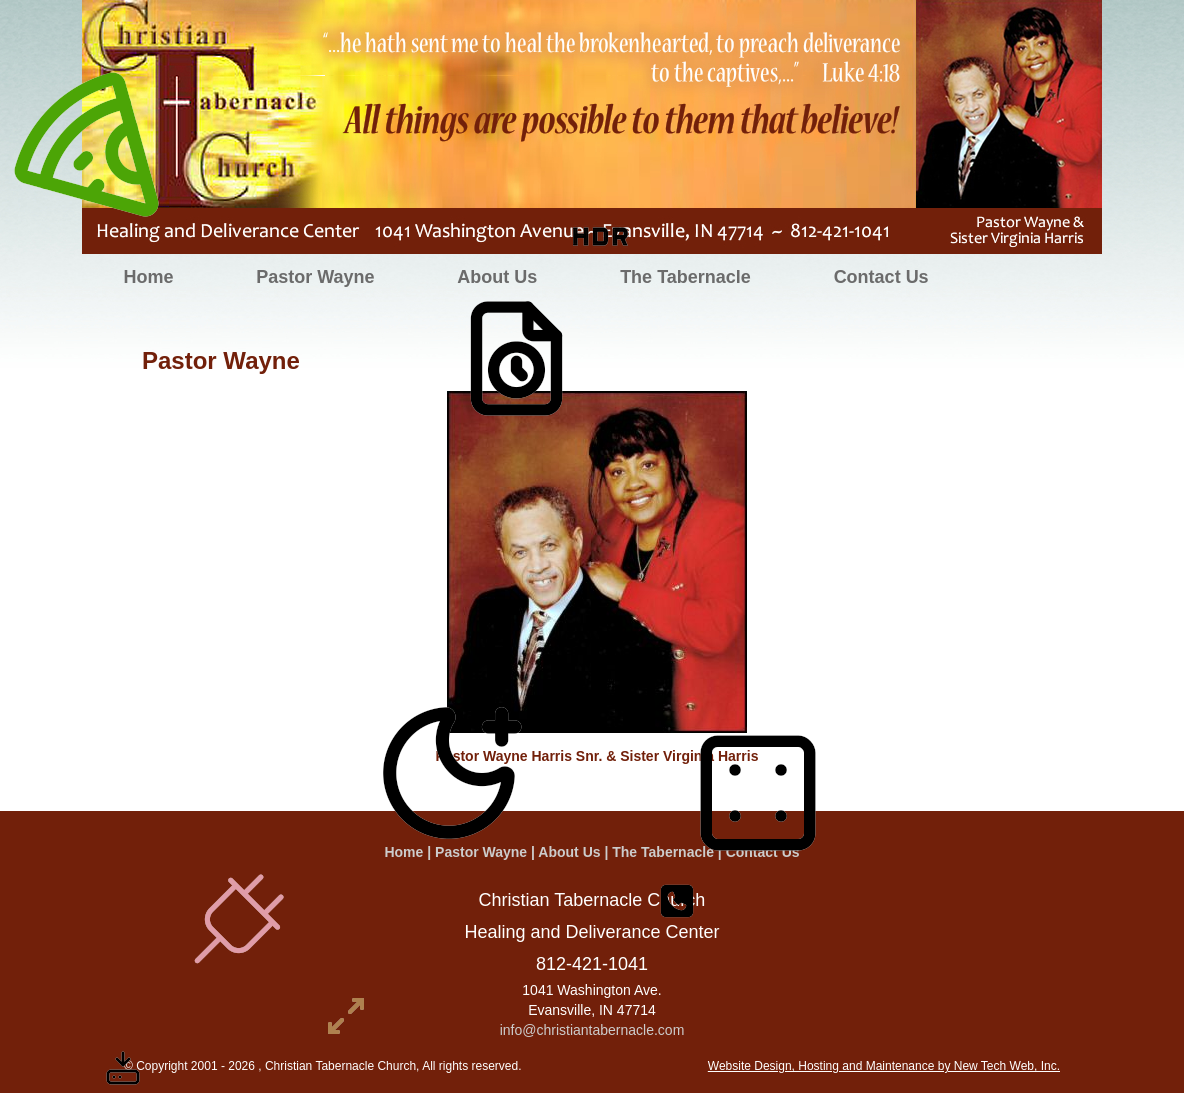  I want to click on download file to local storage, so click(123, 1068).